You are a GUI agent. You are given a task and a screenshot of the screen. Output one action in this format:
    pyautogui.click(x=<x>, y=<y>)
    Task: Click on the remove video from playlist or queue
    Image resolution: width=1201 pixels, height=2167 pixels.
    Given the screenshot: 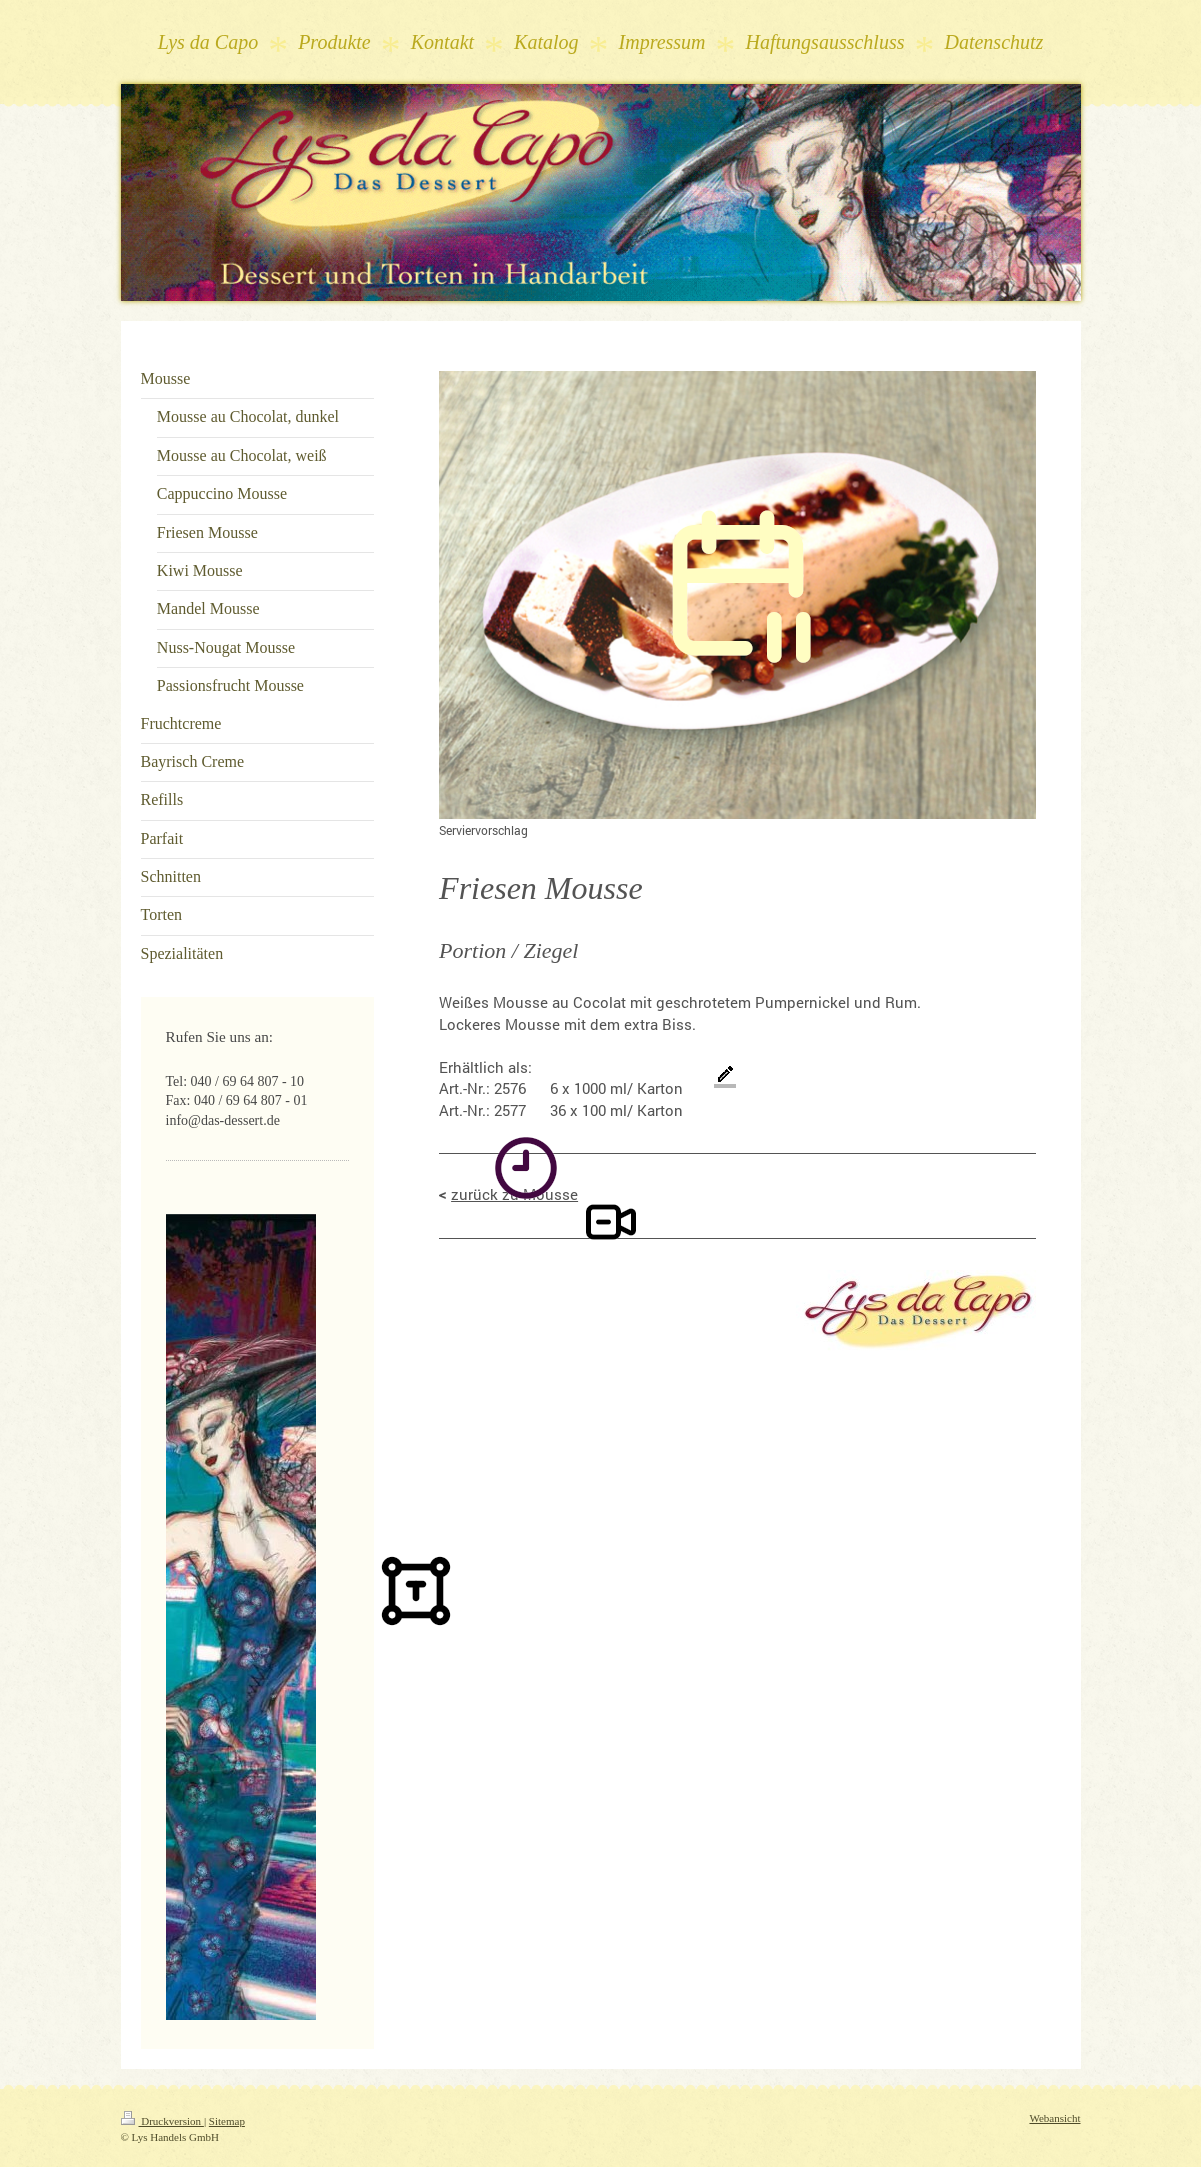 What is the action you would take?
    pyautogui.click(x=611, y=1222)
    